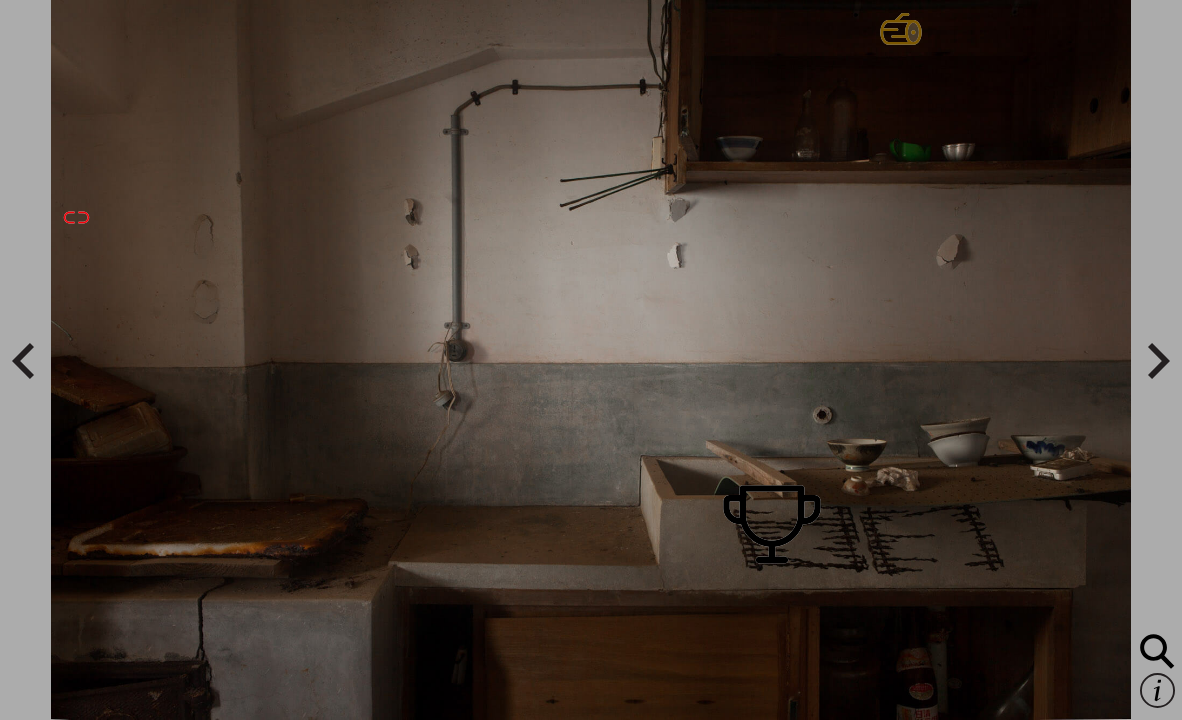  Describe the element at coordinates (901, 31) in the screenshot. I see `view activity log or history` at that location.